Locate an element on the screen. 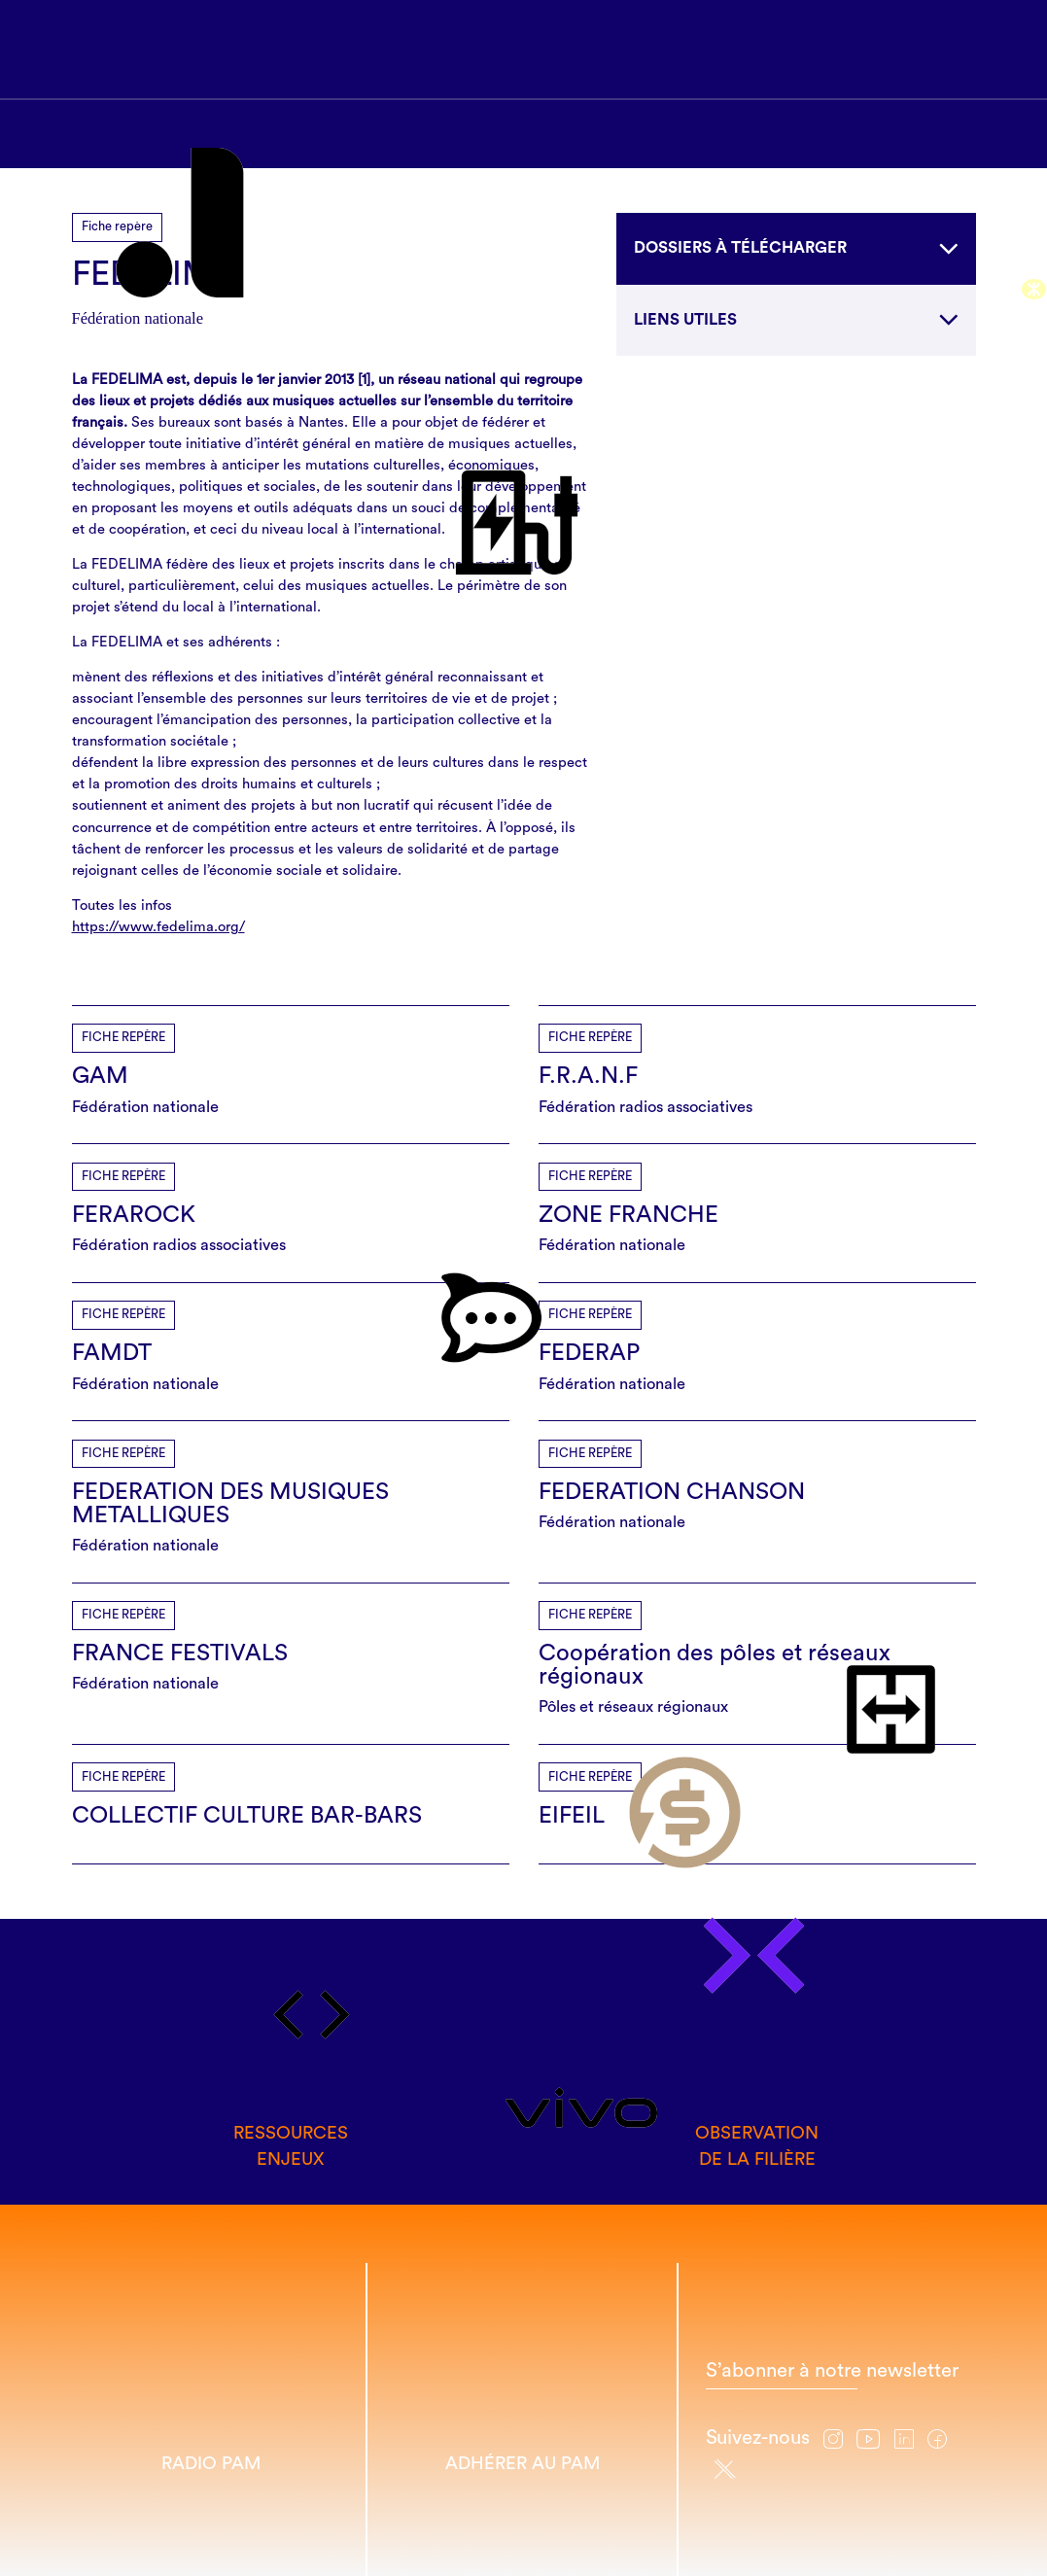  request a refund for a purchase is located at coordinates (684, 1812).